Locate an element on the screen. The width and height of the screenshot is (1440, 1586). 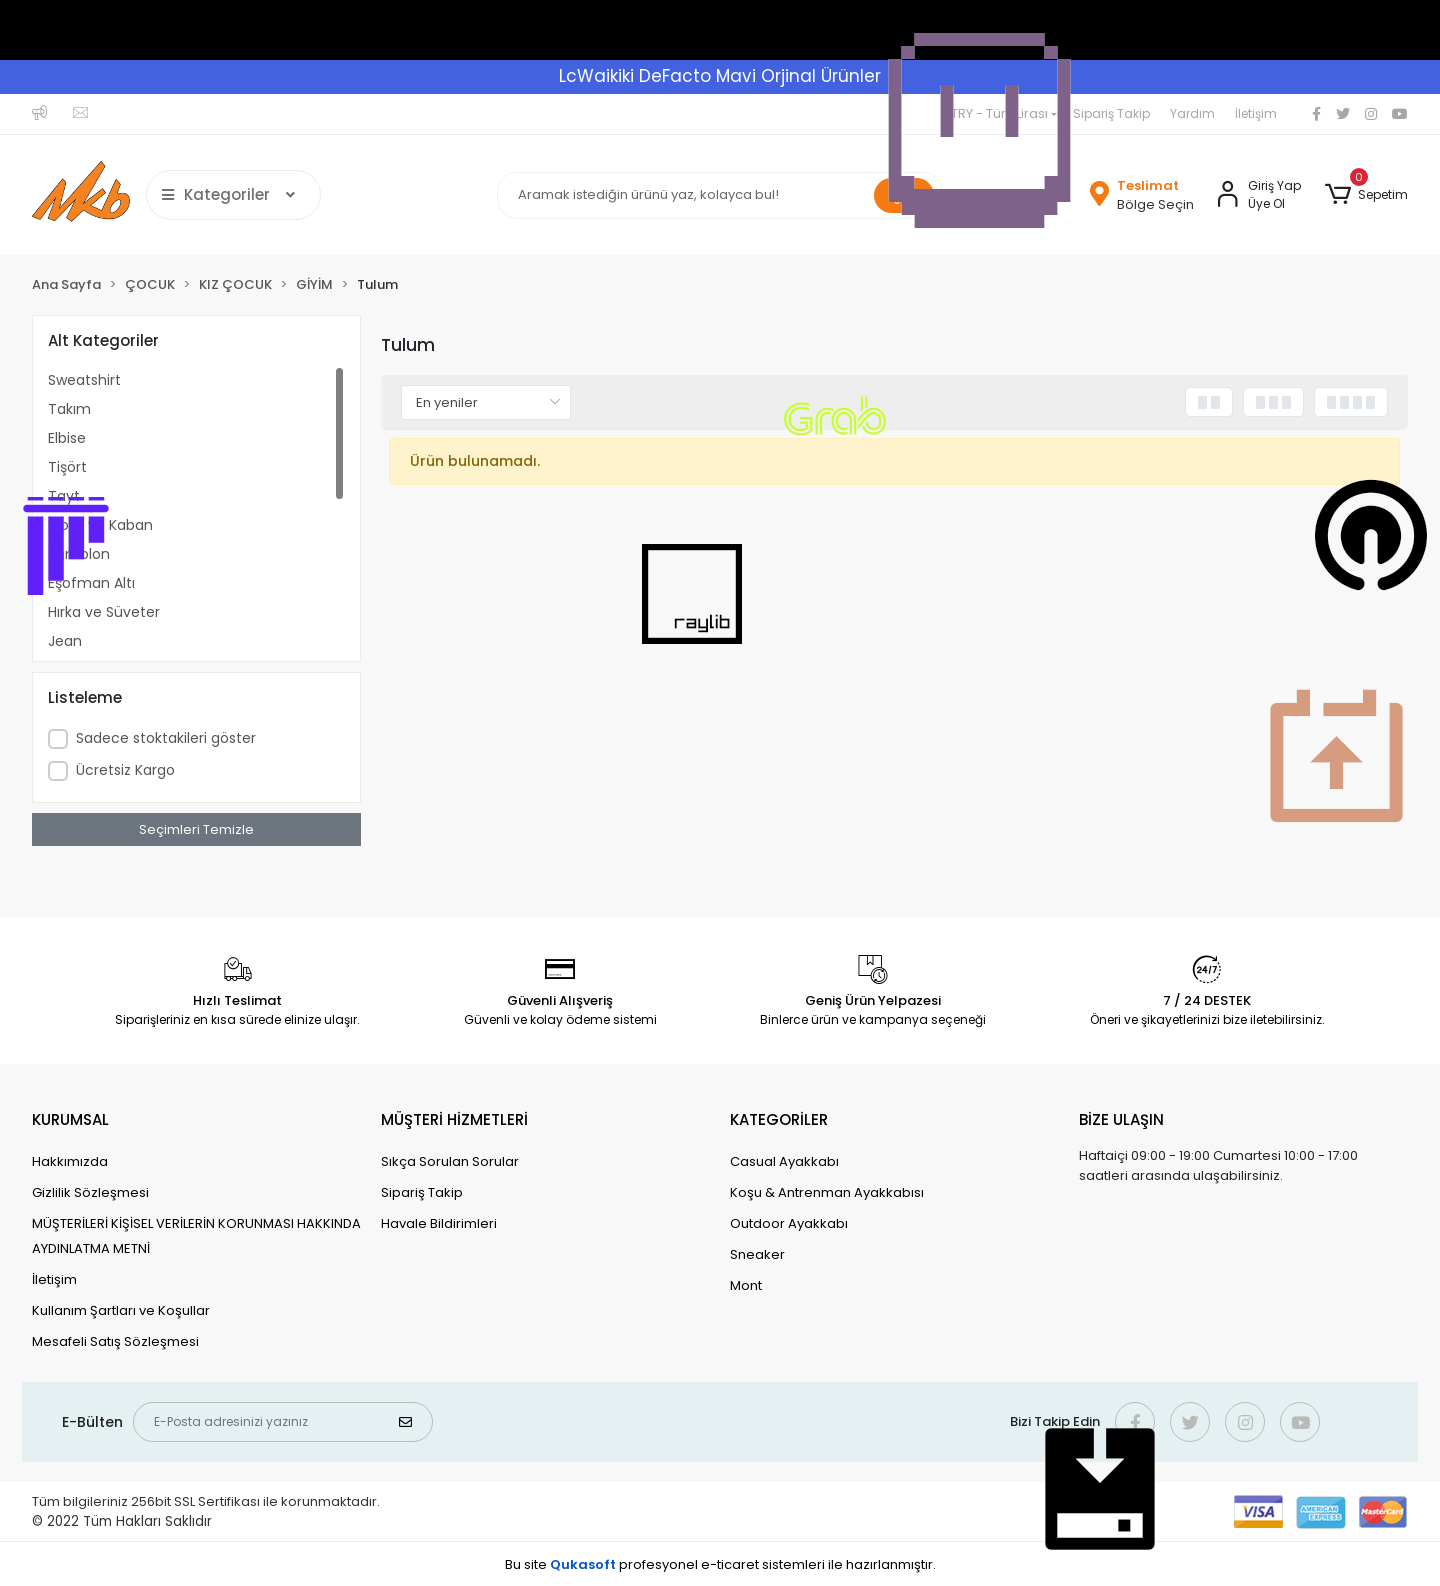
install an app or software is located at coordinates (1100, 1489).